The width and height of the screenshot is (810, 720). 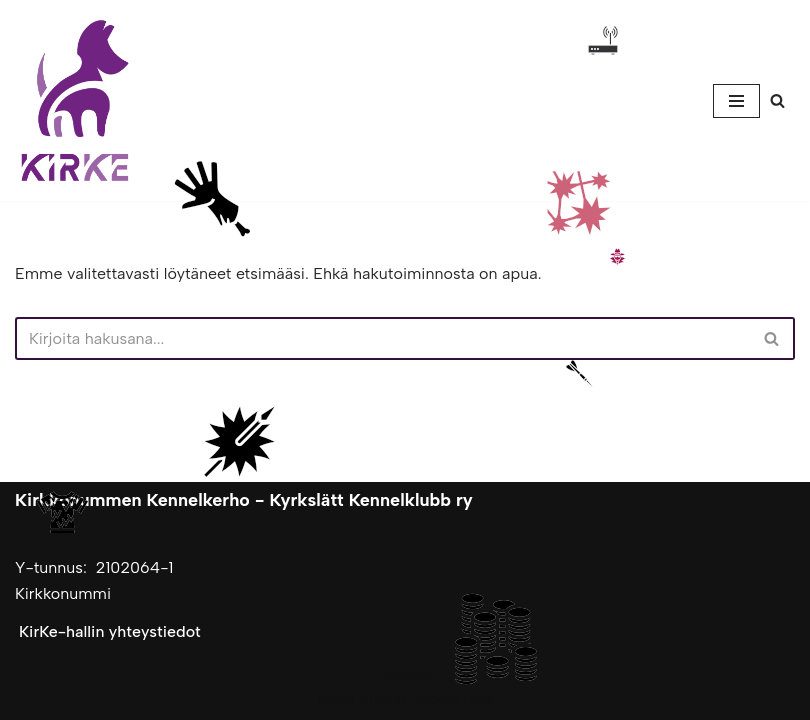 I want to click on equip scale mail armor, so click(x=62, y=512).